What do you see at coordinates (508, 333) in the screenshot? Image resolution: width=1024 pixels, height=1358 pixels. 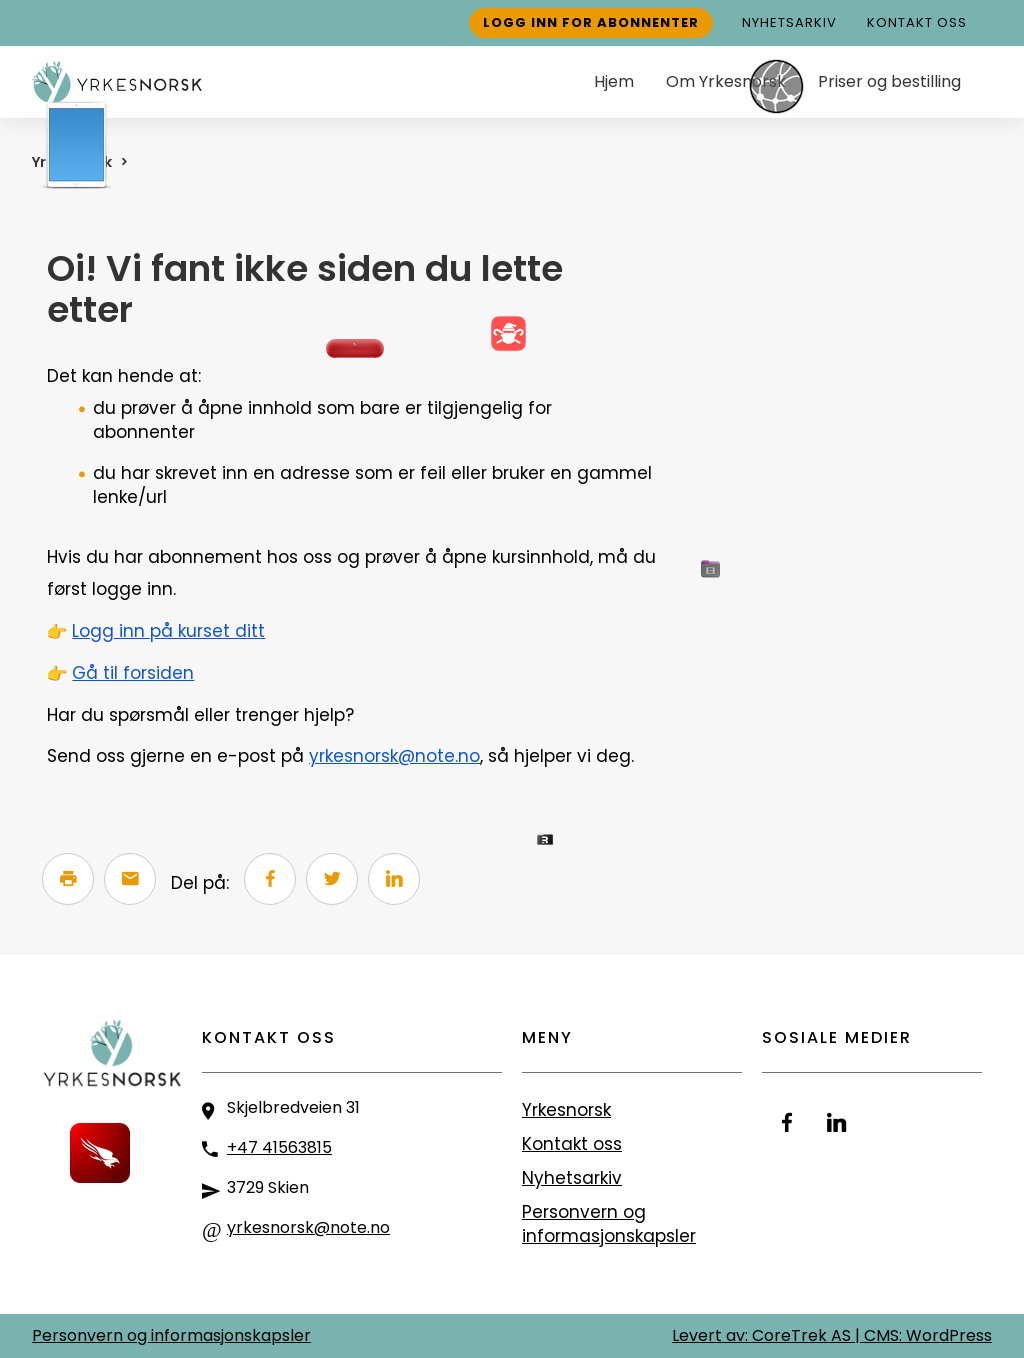 I see `open Santa security application` at bounding box center [508, 333].